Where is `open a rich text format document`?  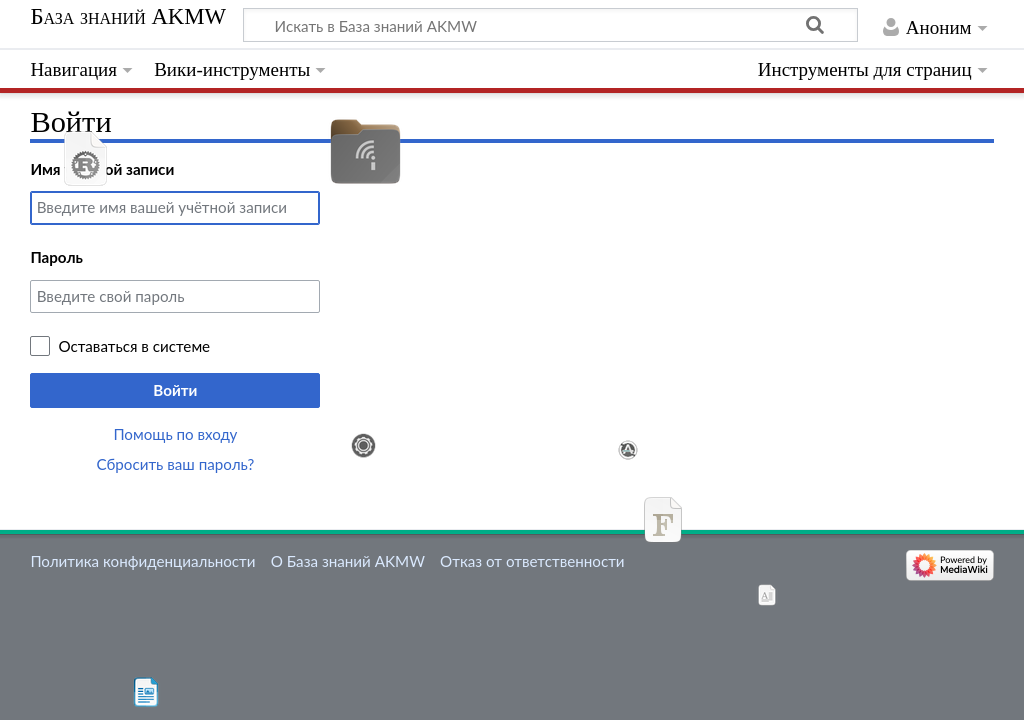 open a rich text format document is located at coordinates (767, 595).